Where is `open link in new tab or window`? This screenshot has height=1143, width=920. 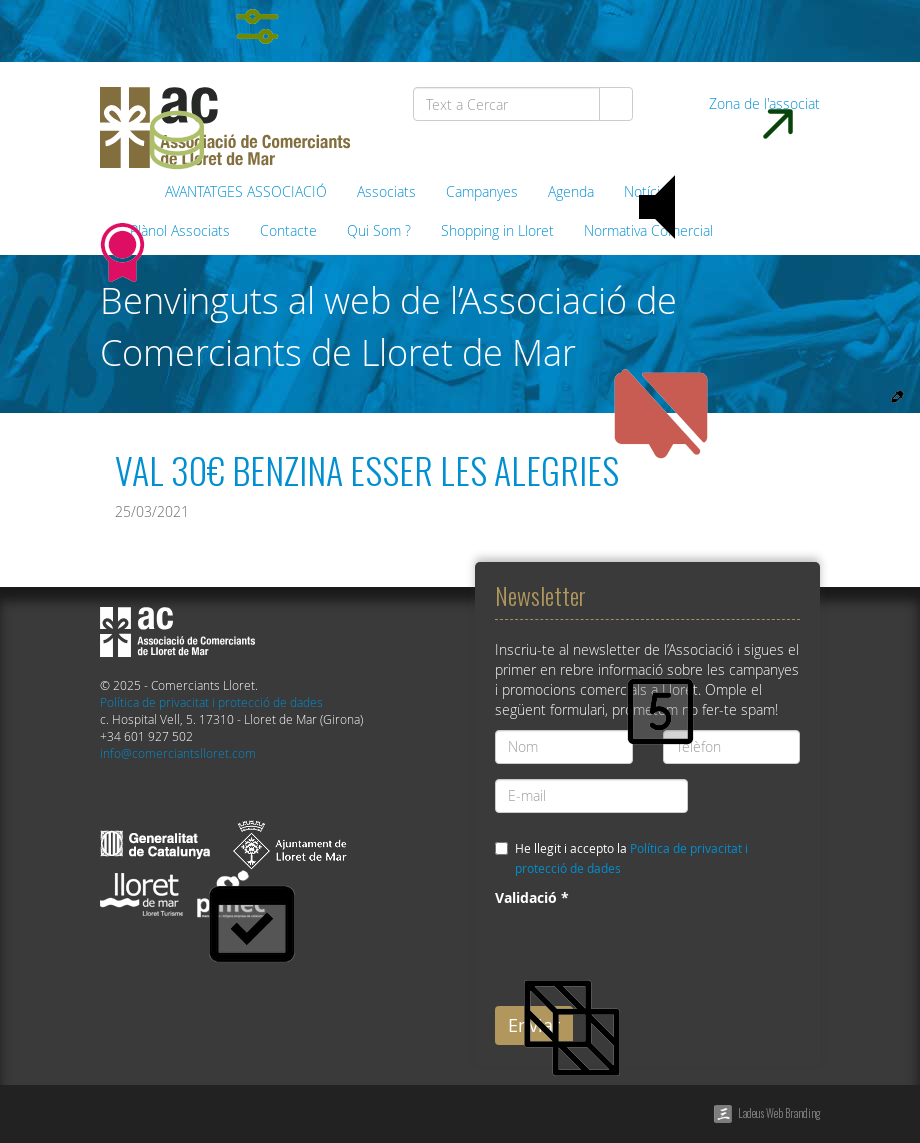 open link in new tab or window is located at coordinates (778, 124).